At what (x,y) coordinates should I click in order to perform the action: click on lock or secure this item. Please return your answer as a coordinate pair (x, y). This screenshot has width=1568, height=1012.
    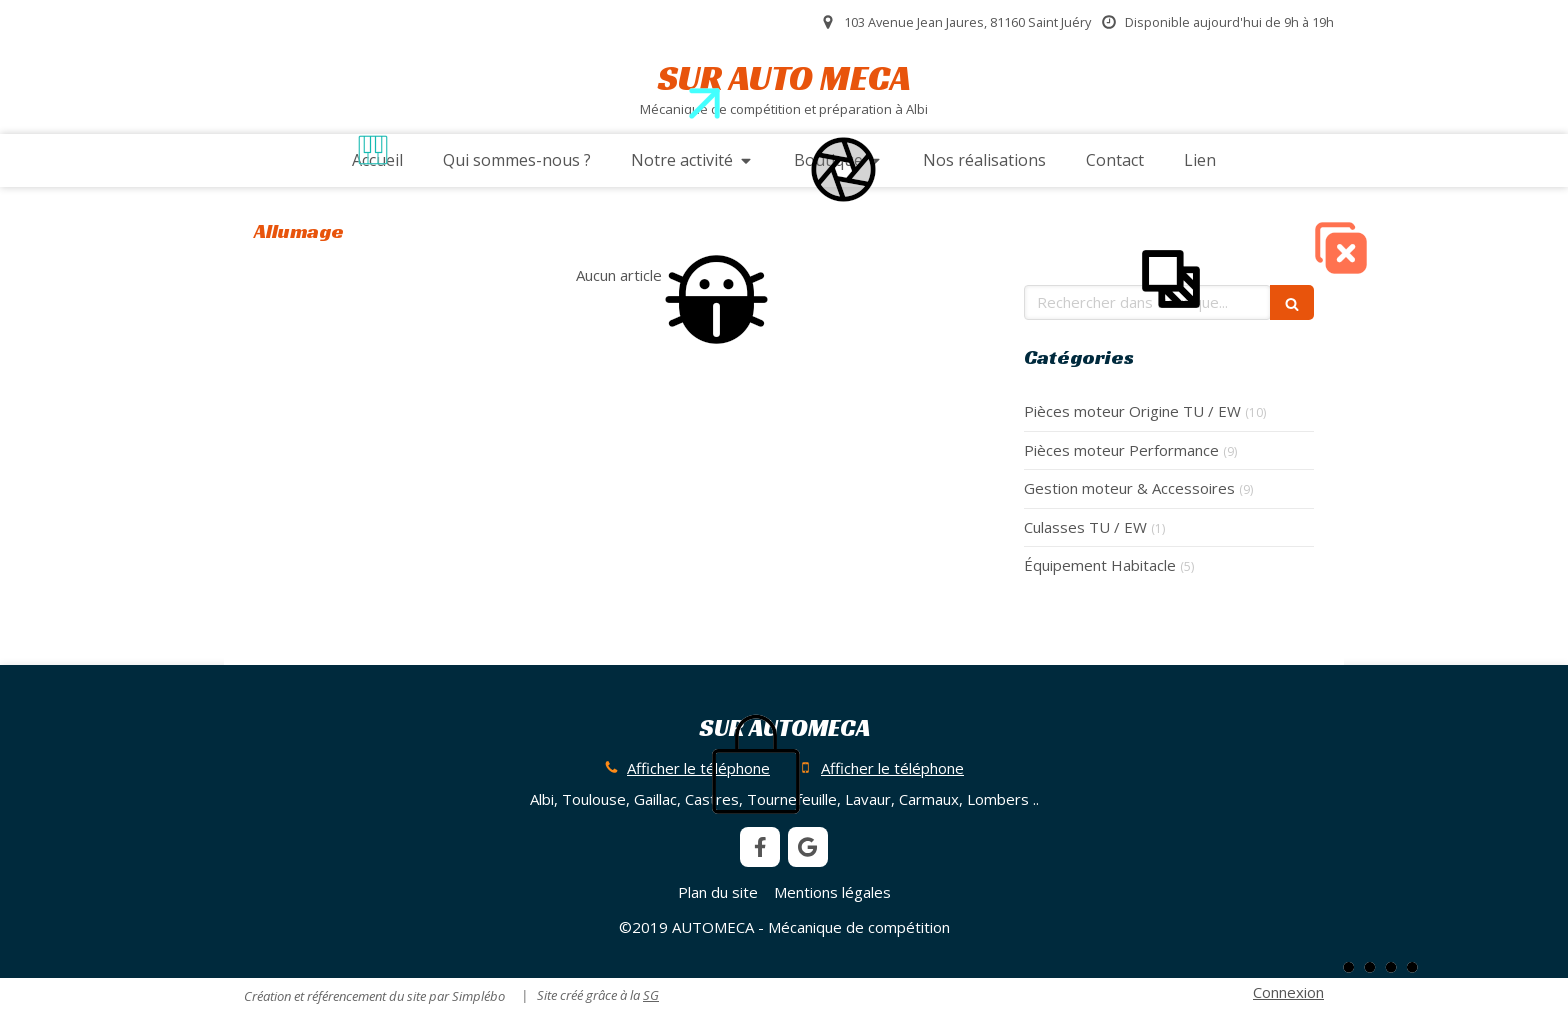
    Looking at the image, I should click on (756, 770).